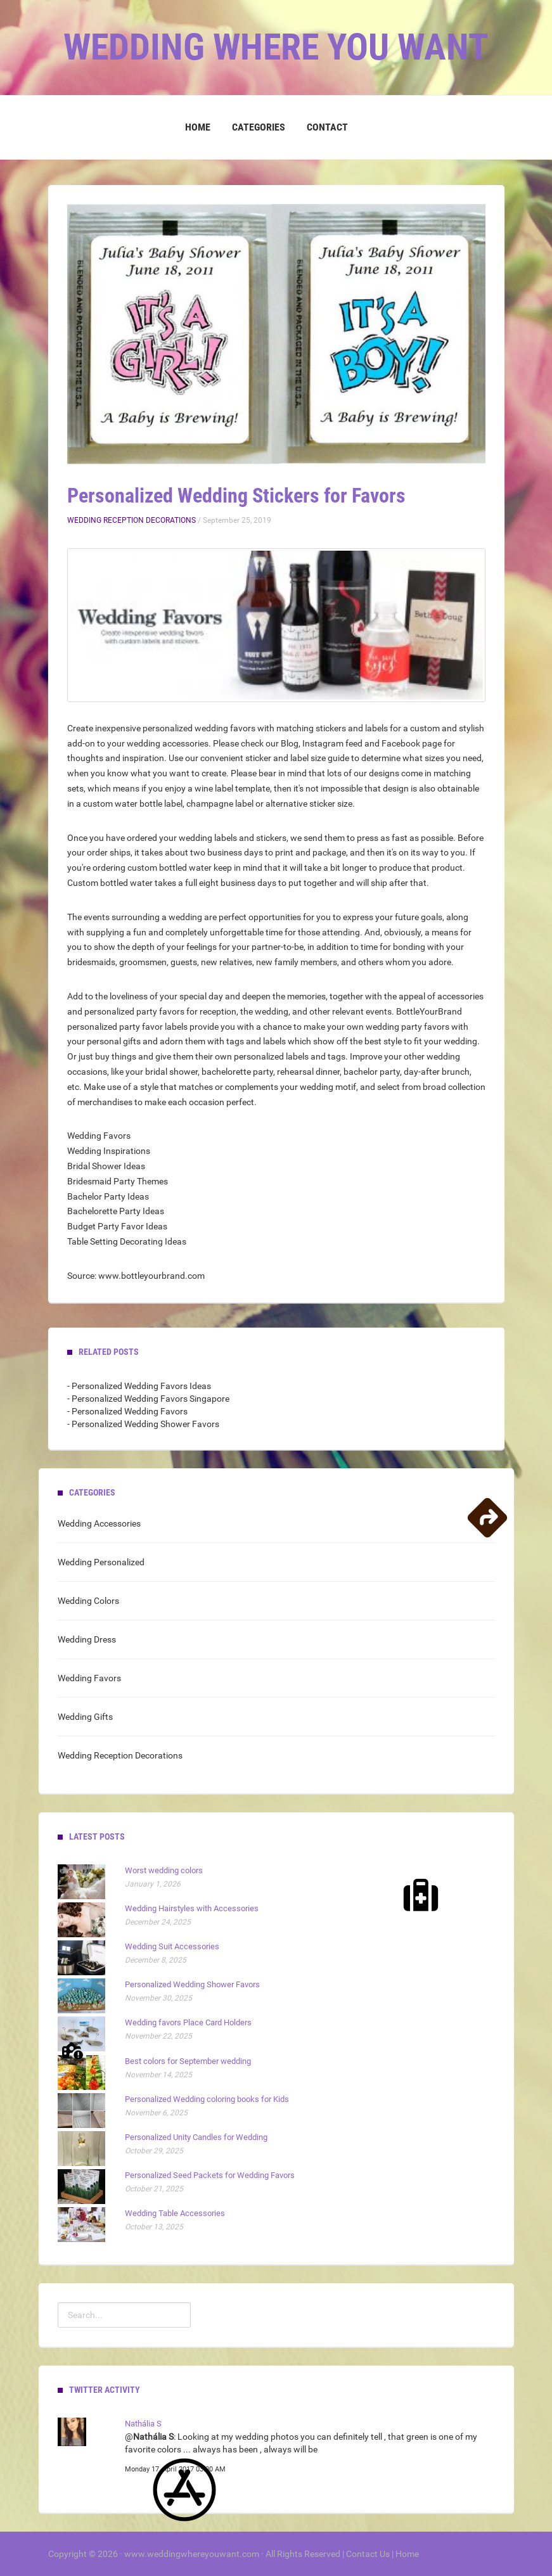 This screenshot has height=2576, width=552. What do you see at coordinates (421, 1896) in the screenshot?
I see `access medical or health-related information` at bounding box center [421, 1896].